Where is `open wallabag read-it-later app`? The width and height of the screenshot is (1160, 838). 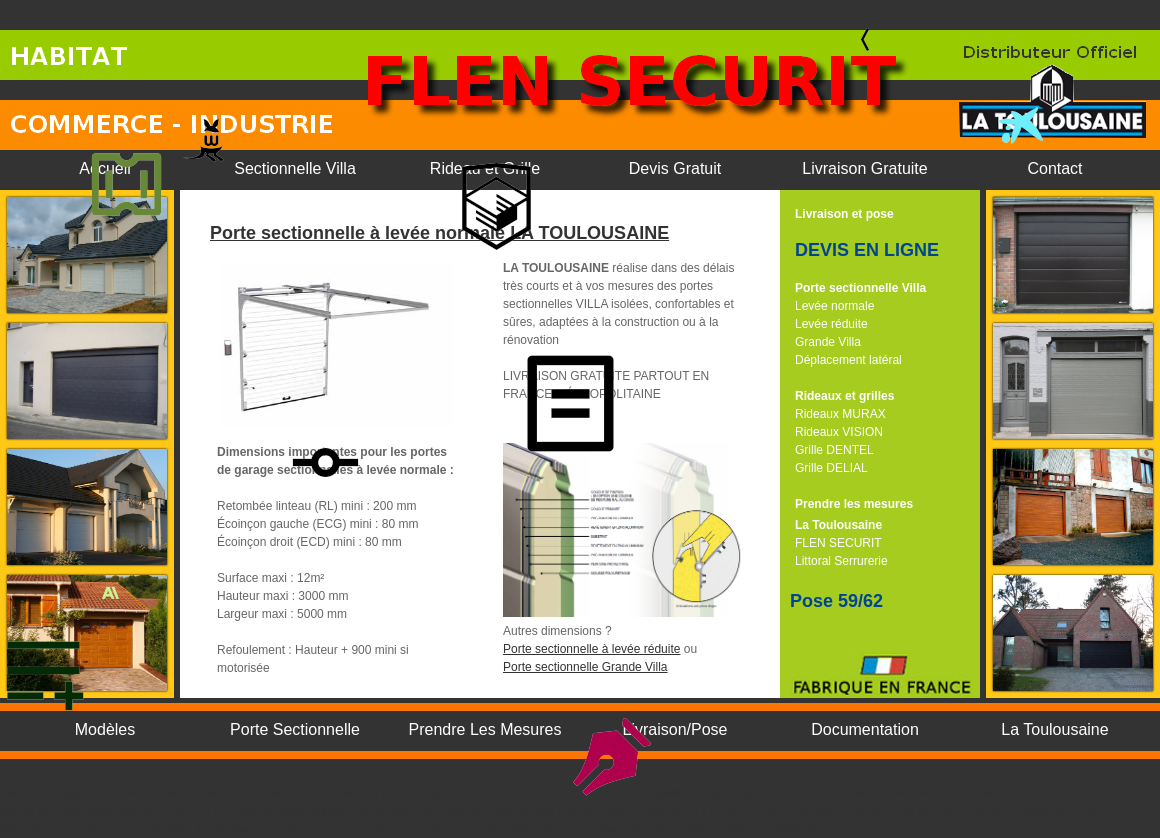 open wallabag read-it-later app is located at coordinates (203, 140).